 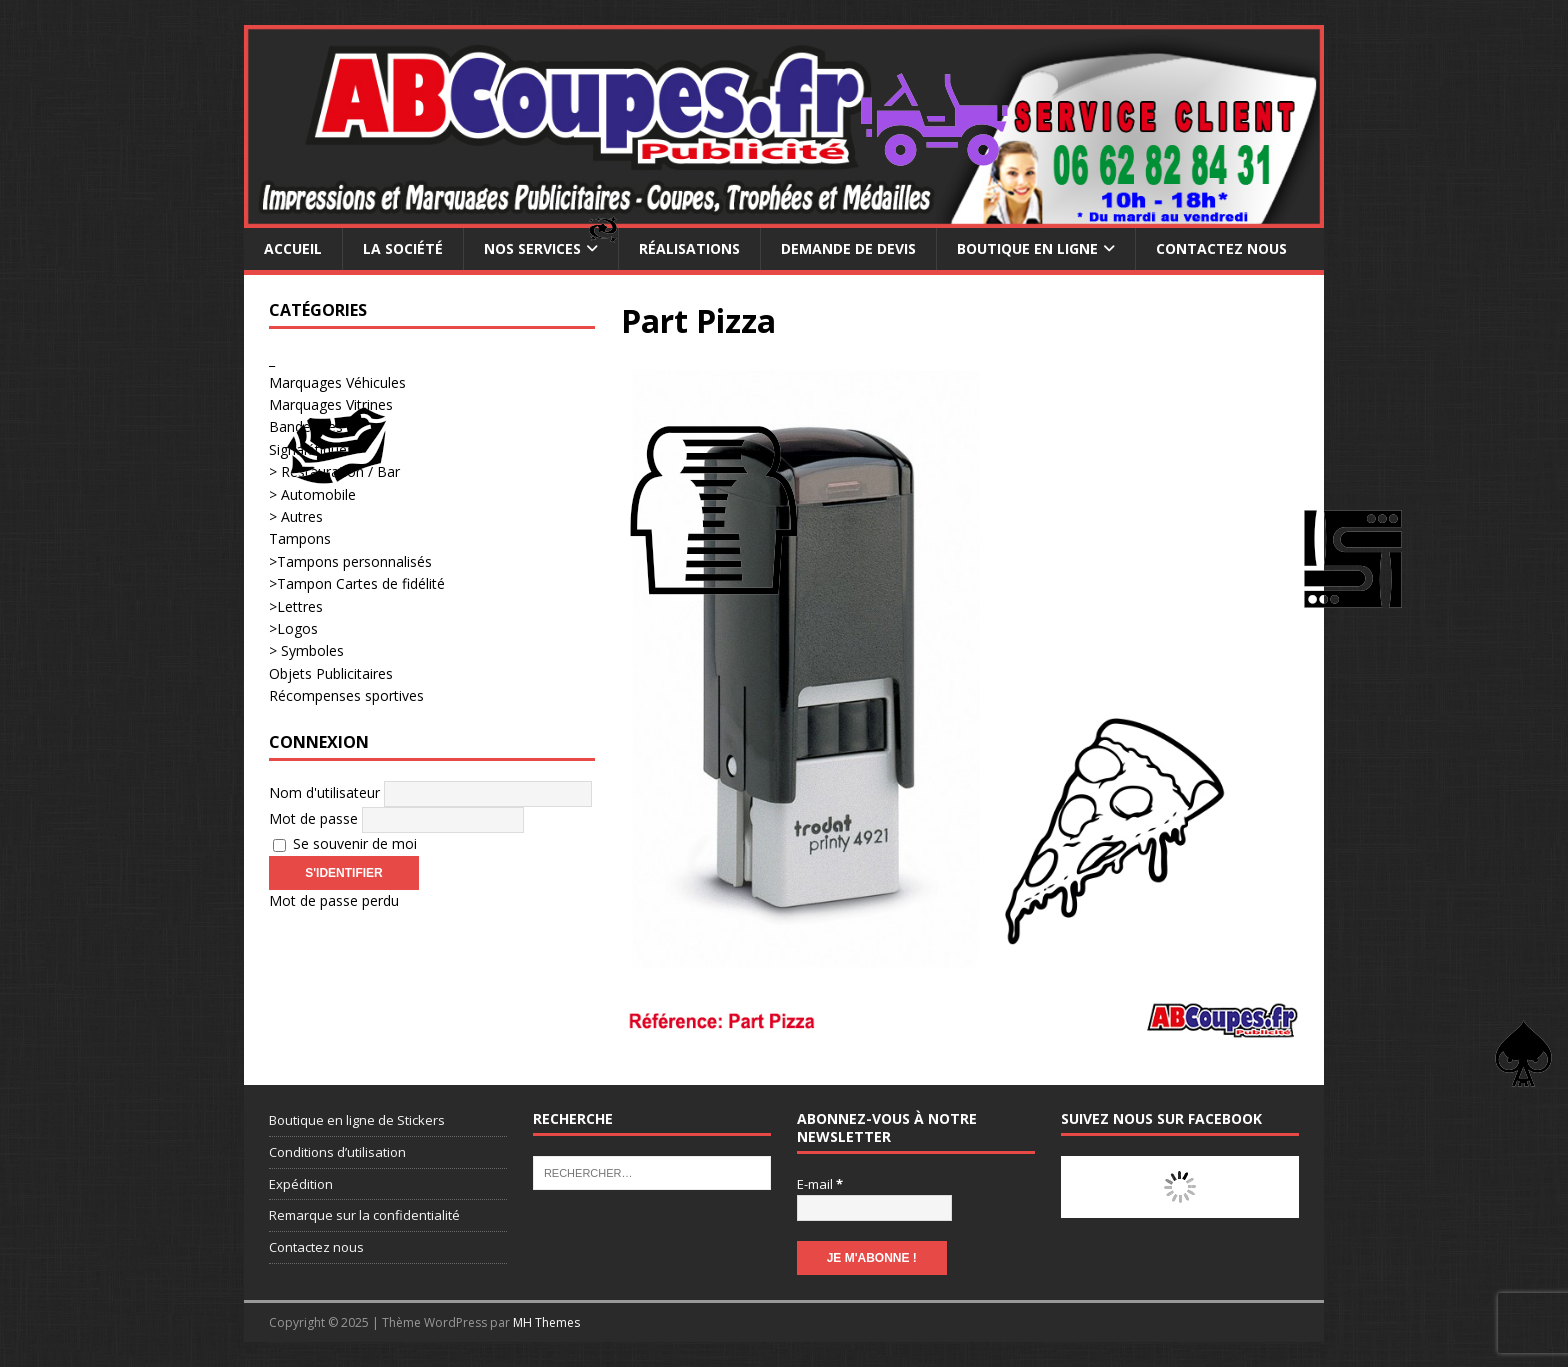 I want to click on activate special ability or power-up, so click(x=603, y=229).